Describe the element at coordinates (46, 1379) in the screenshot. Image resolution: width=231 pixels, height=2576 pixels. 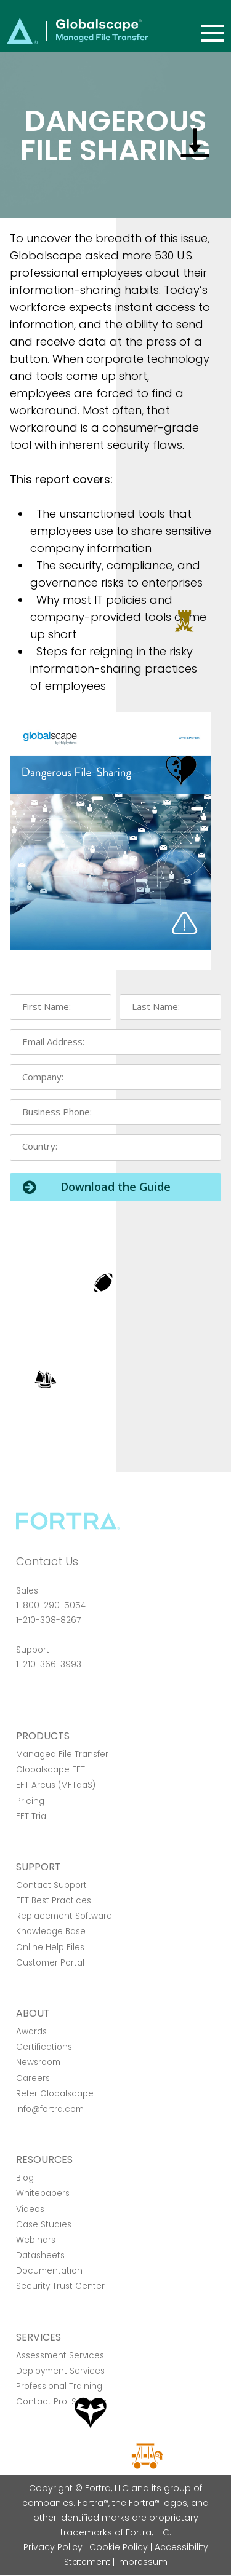
I see `fishing activity or minigame` at that location.